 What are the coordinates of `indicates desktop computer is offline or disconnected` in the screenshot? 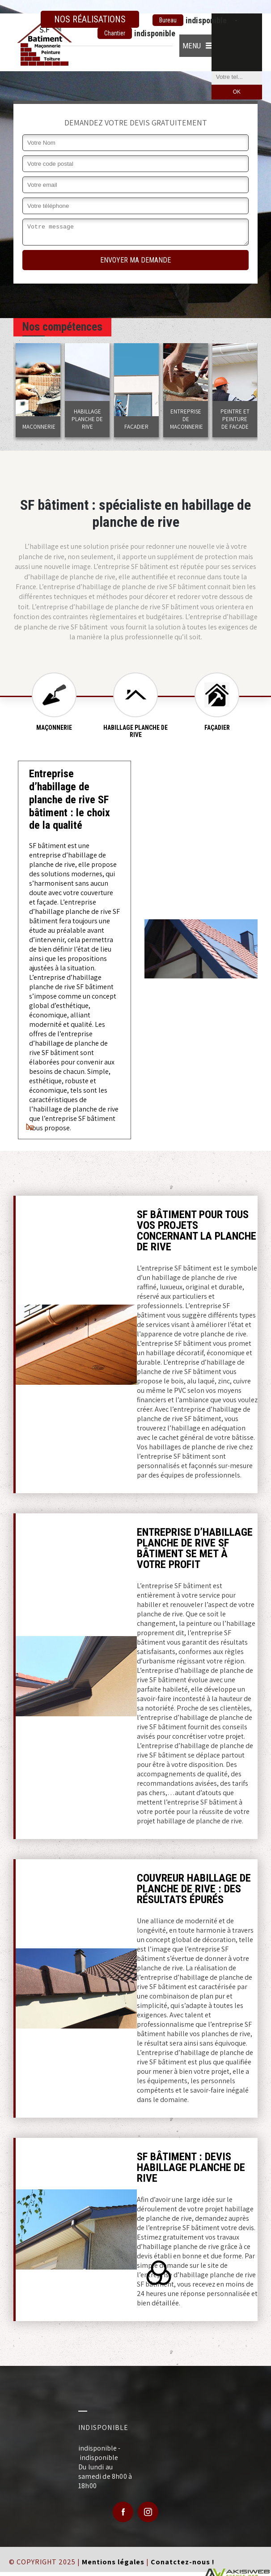 It's located at (30, 1127).